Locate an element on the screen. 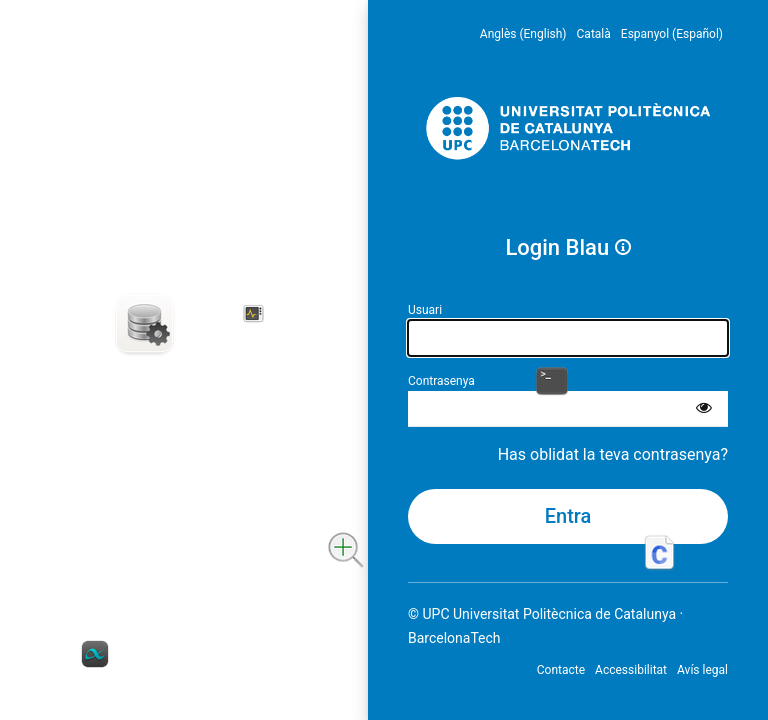  open the terminal application is located at coordinates (552, 381).